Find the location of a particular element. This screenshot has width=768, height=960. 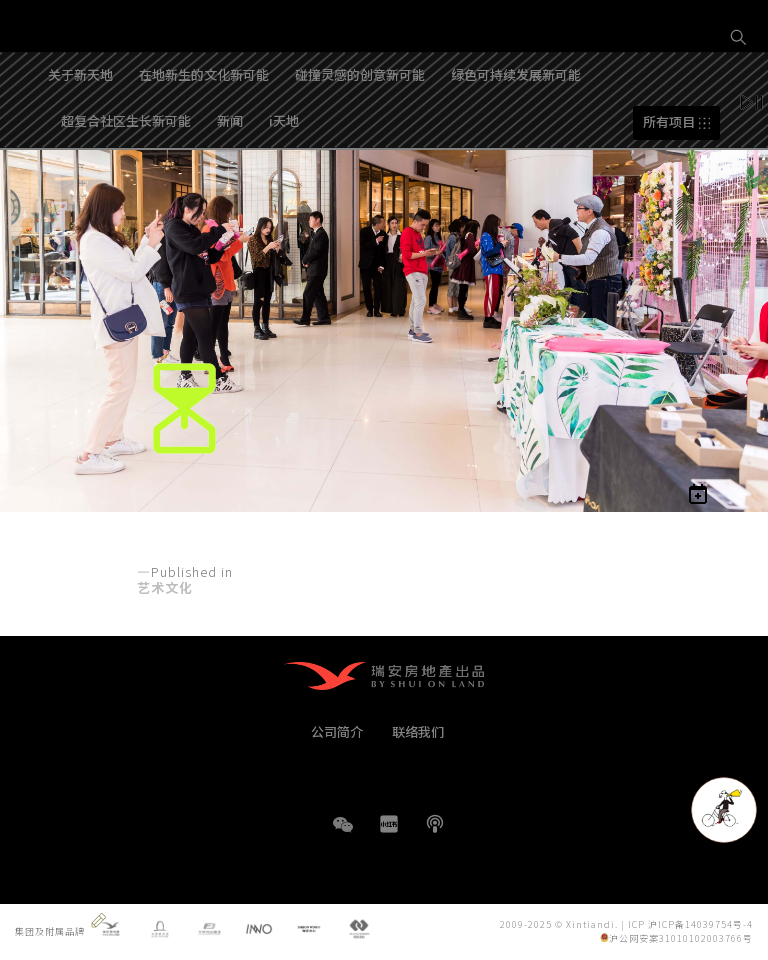

edit or modify content is located at coordinates (98, 920).